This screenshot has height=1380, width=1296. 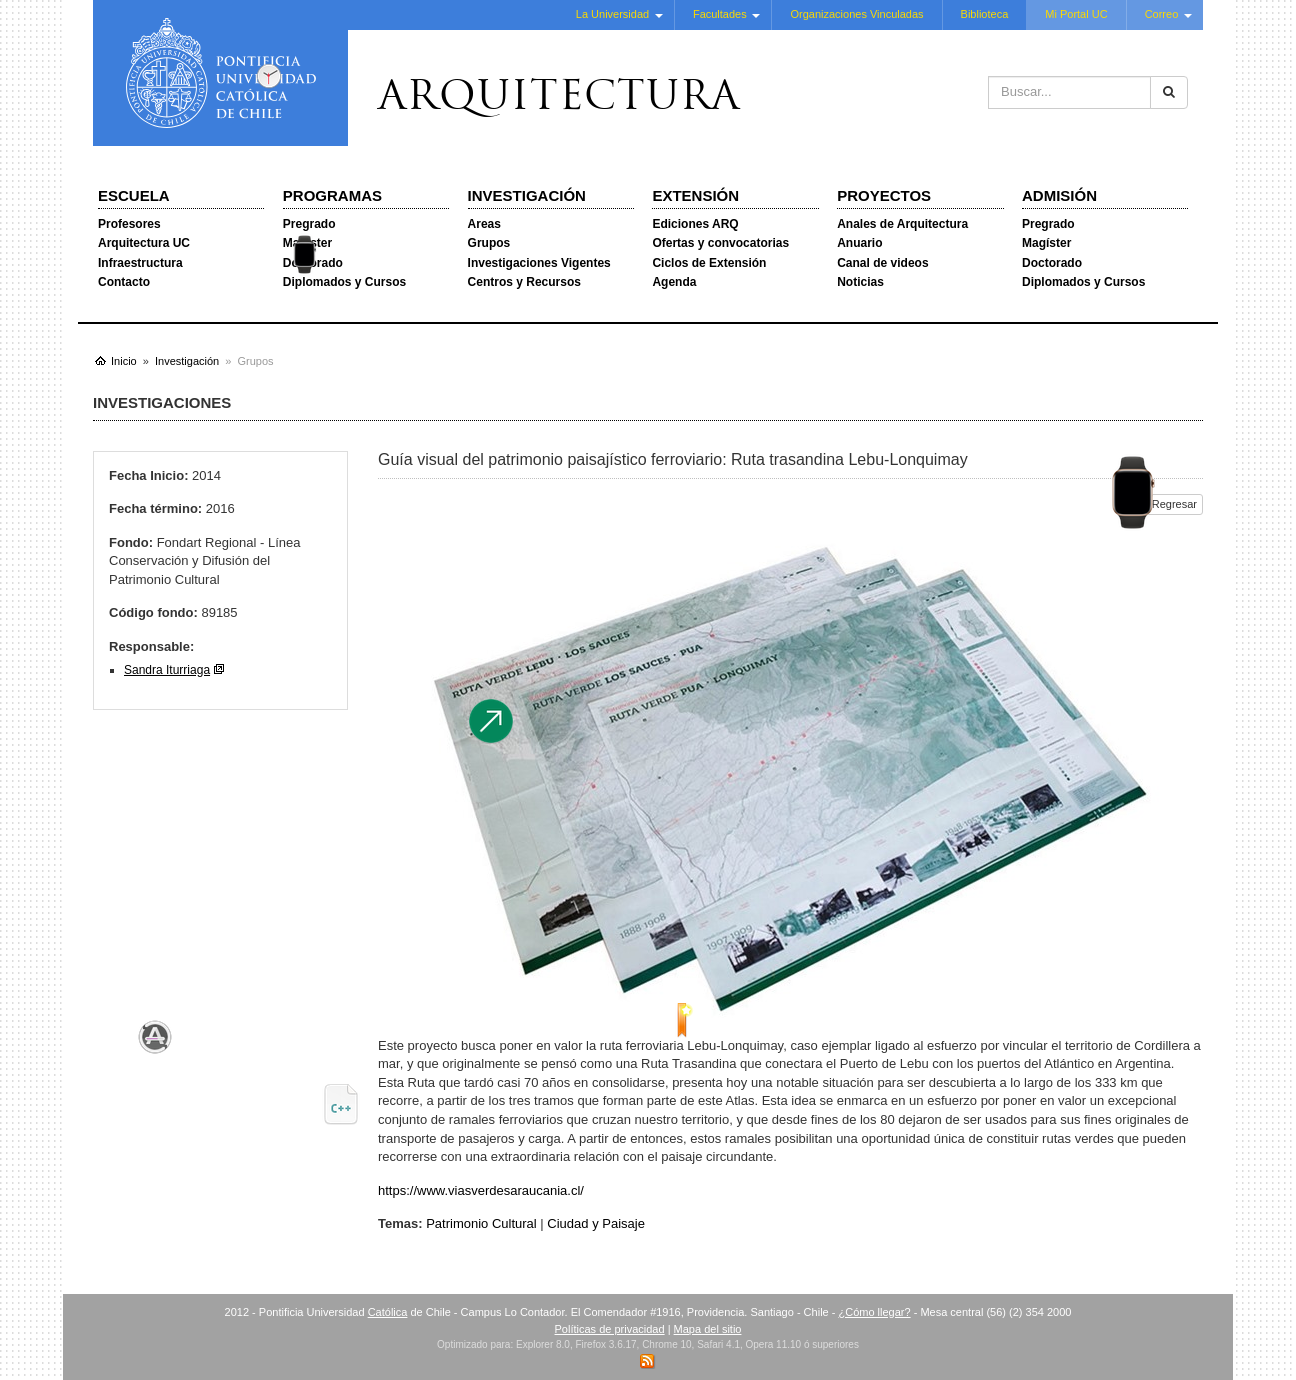 What do you see at coordinates (491, 721) in the screenshot?
I see `indicates a symbolic link or shortcut to another file` at bounding box center [491, 721].